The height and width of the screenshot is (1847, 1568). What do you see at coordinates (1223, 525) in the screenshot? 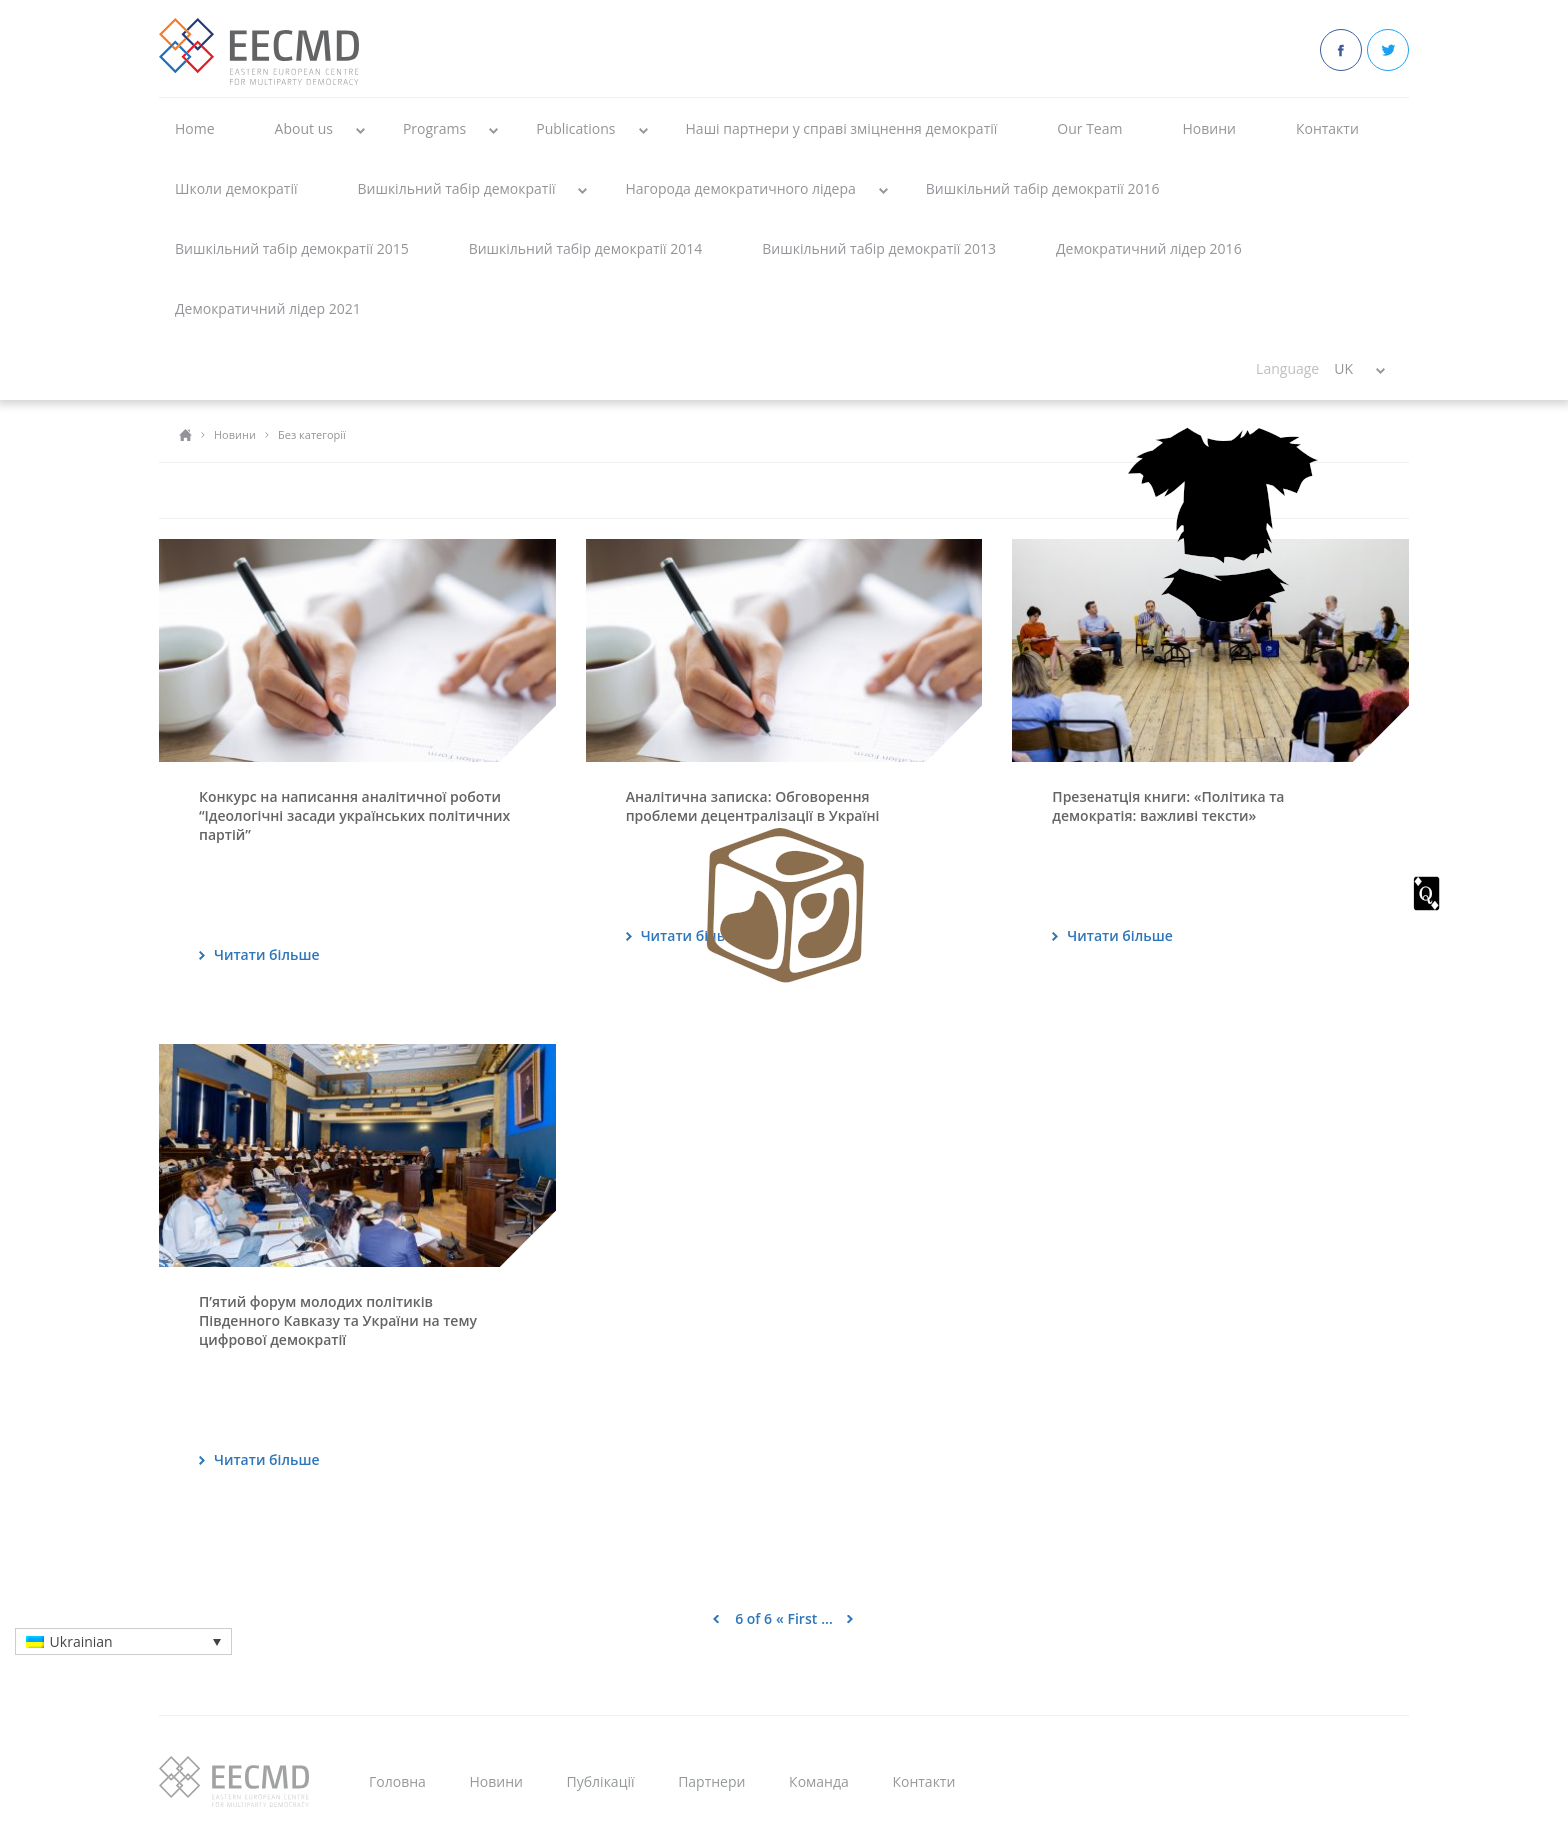
I see `equip fur armor or primitive clothing` at bounding box center [1223, 525].